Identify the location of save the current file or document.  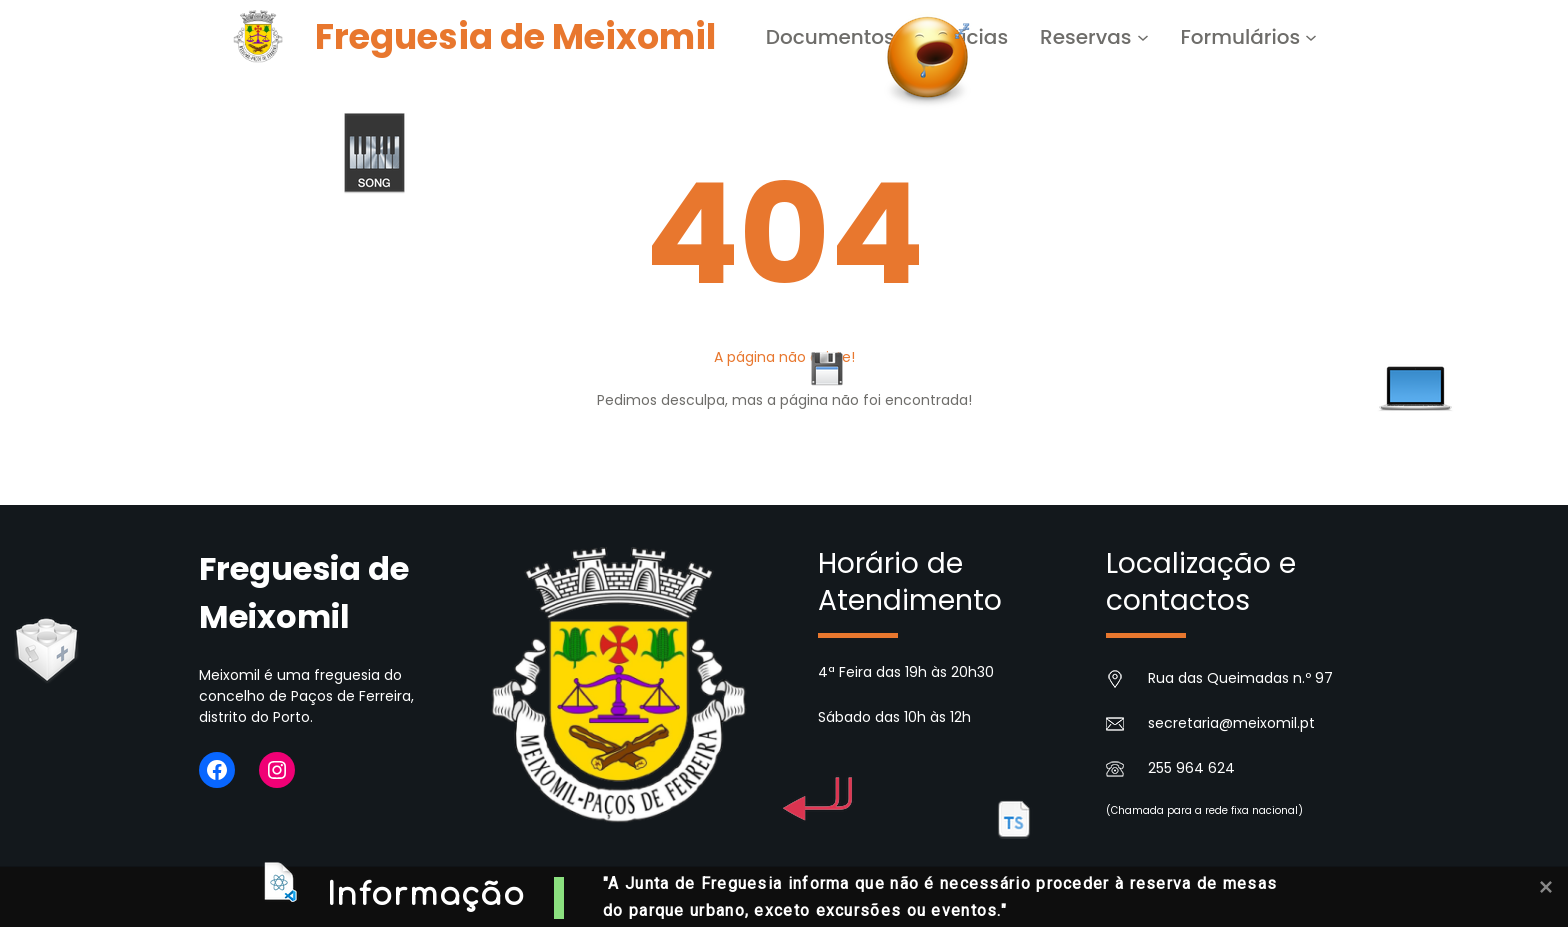
(827, 369).